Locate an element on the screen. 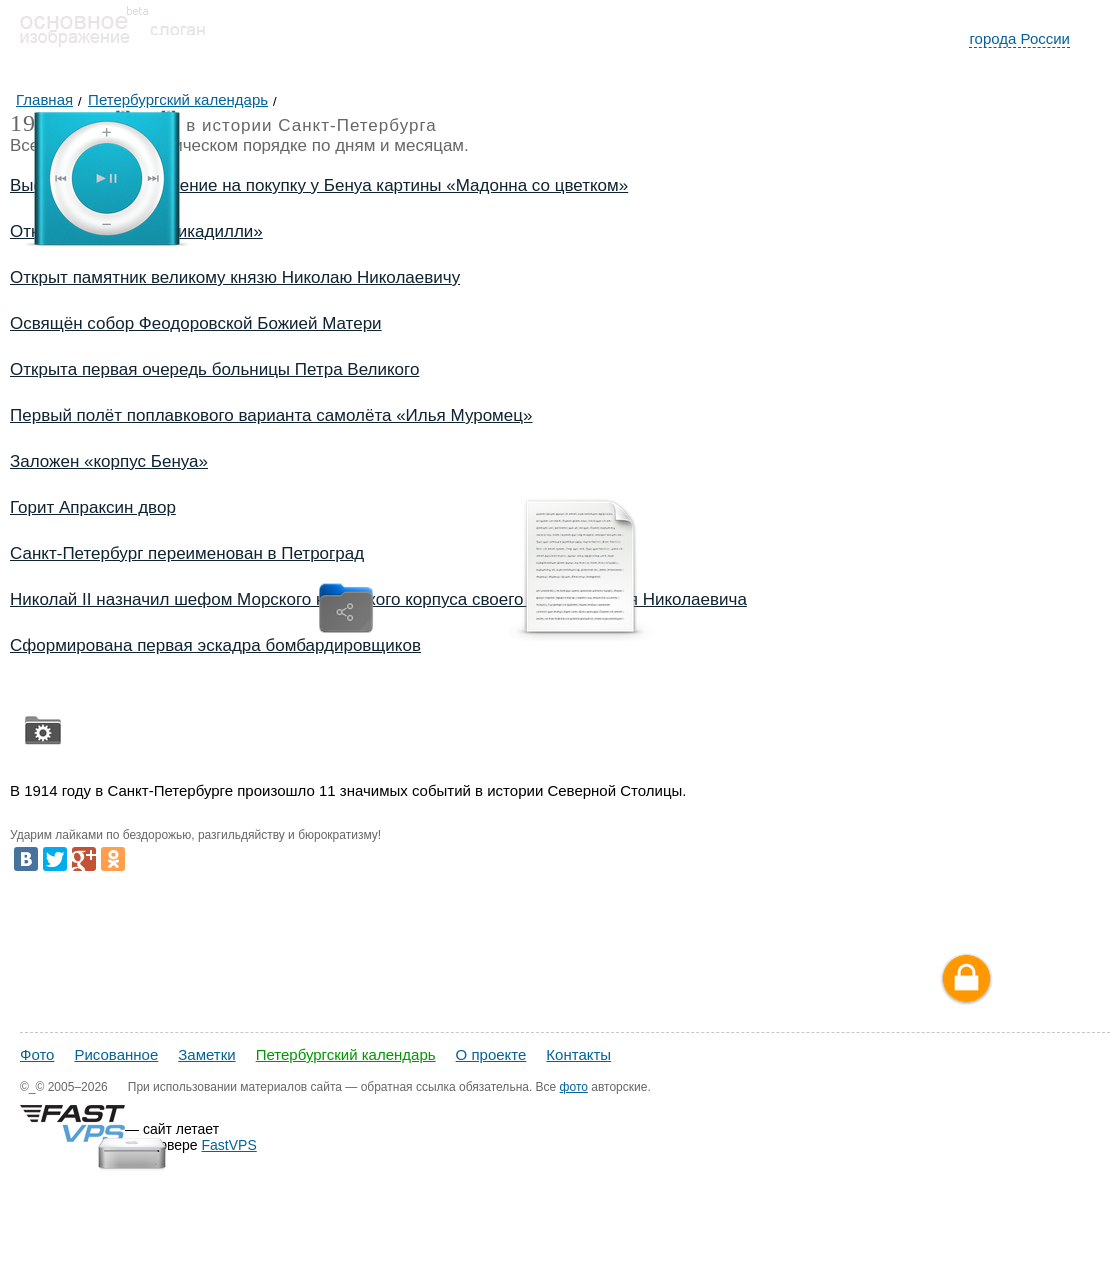 Image resolution: width=1110 pixels, height=1273 pixels. a plain text file or document is located at coordinates (582, 566).